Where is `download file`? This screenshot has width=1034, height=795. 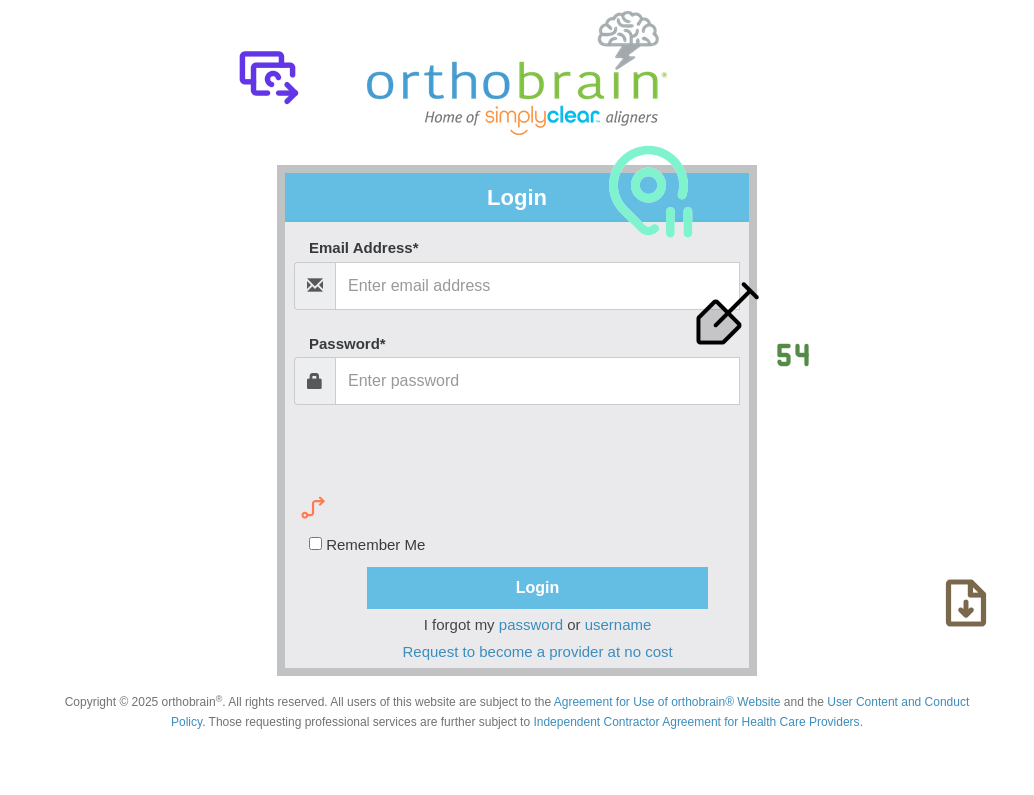 download file is located at coordinates (966, 603).